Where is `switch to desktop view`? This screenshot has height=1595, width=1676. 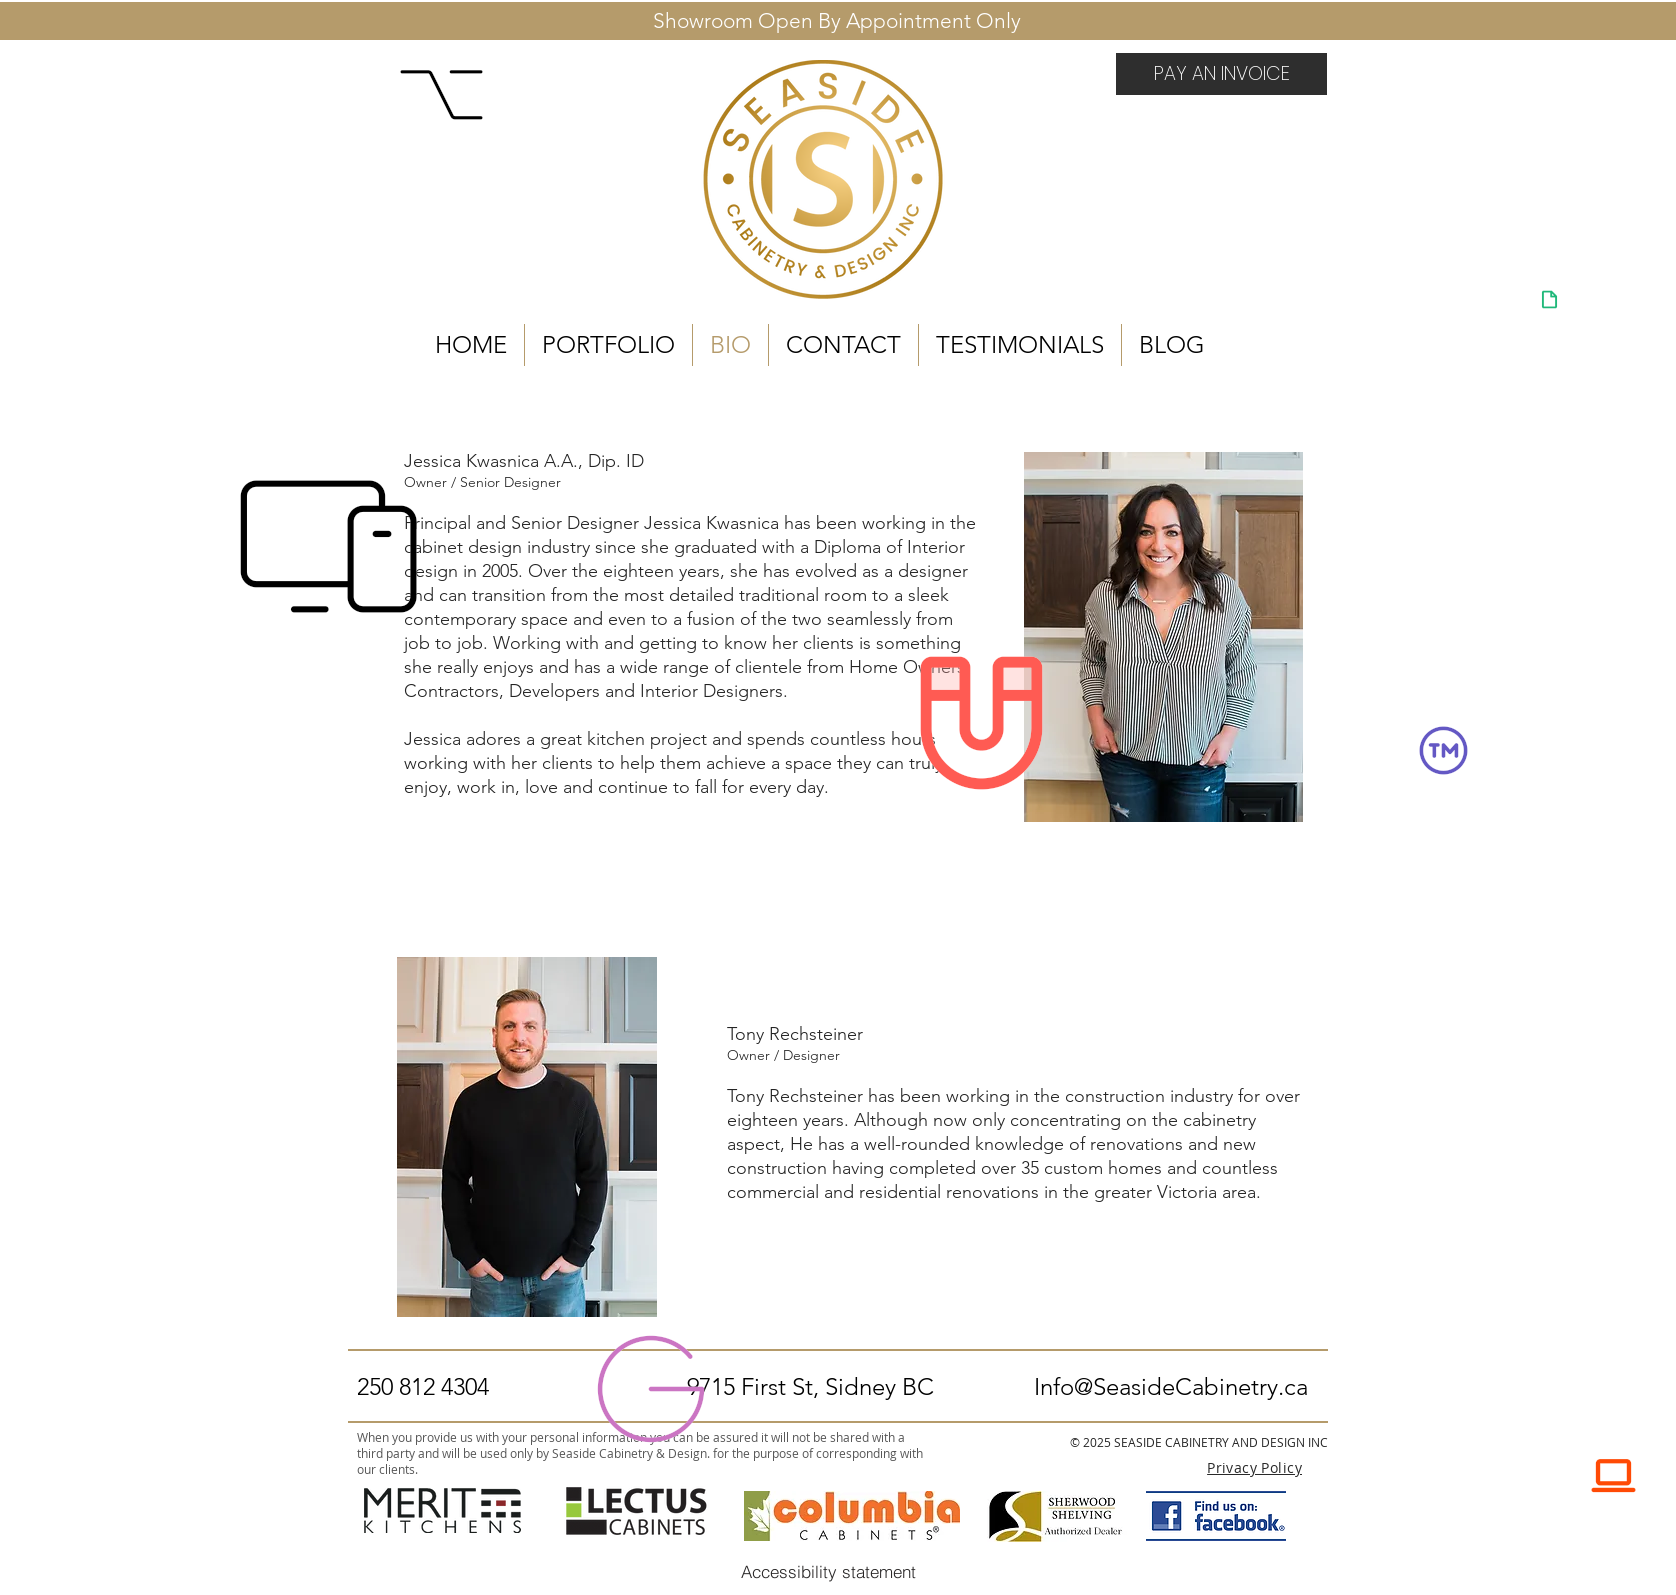
switch to desktop view is located at coordinates (1613, 1474).